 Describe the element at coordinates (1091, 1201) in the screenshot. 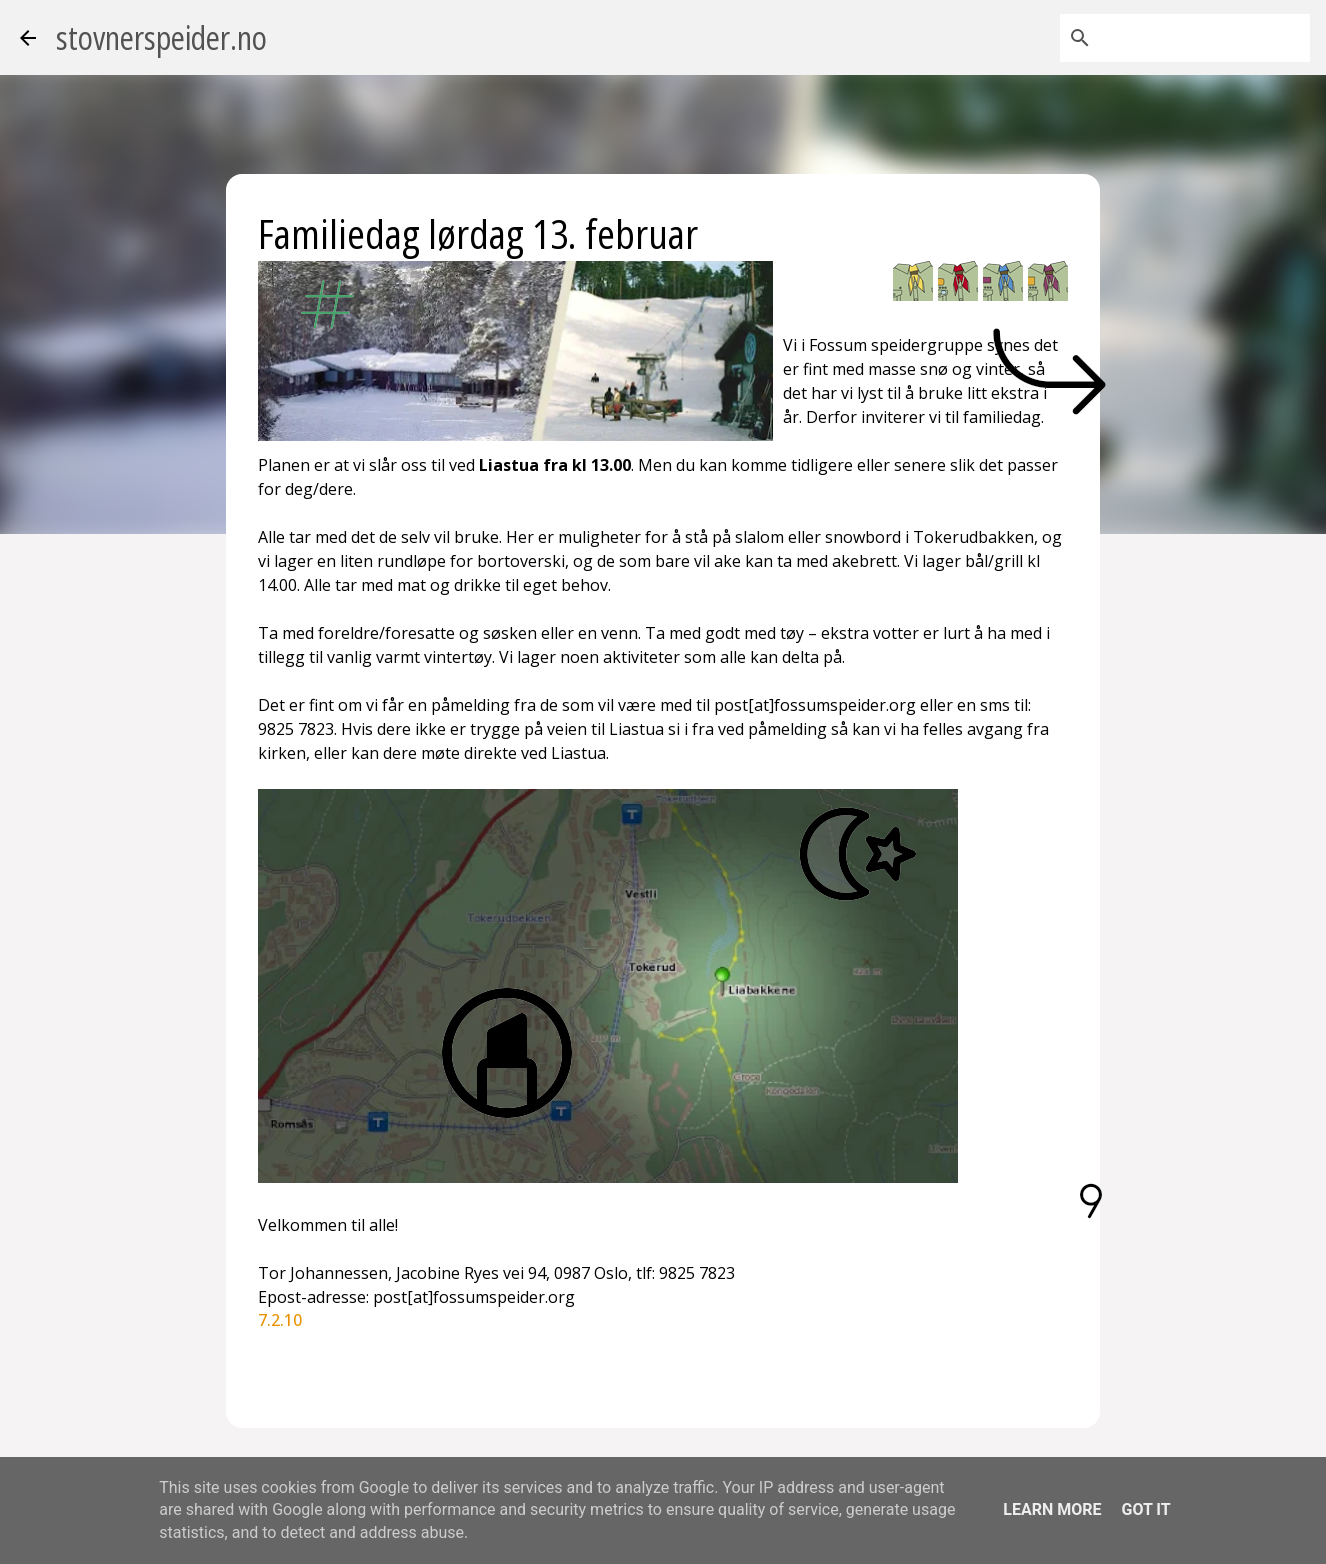

I see `indicates the number nine in a list or sequence` at that location.